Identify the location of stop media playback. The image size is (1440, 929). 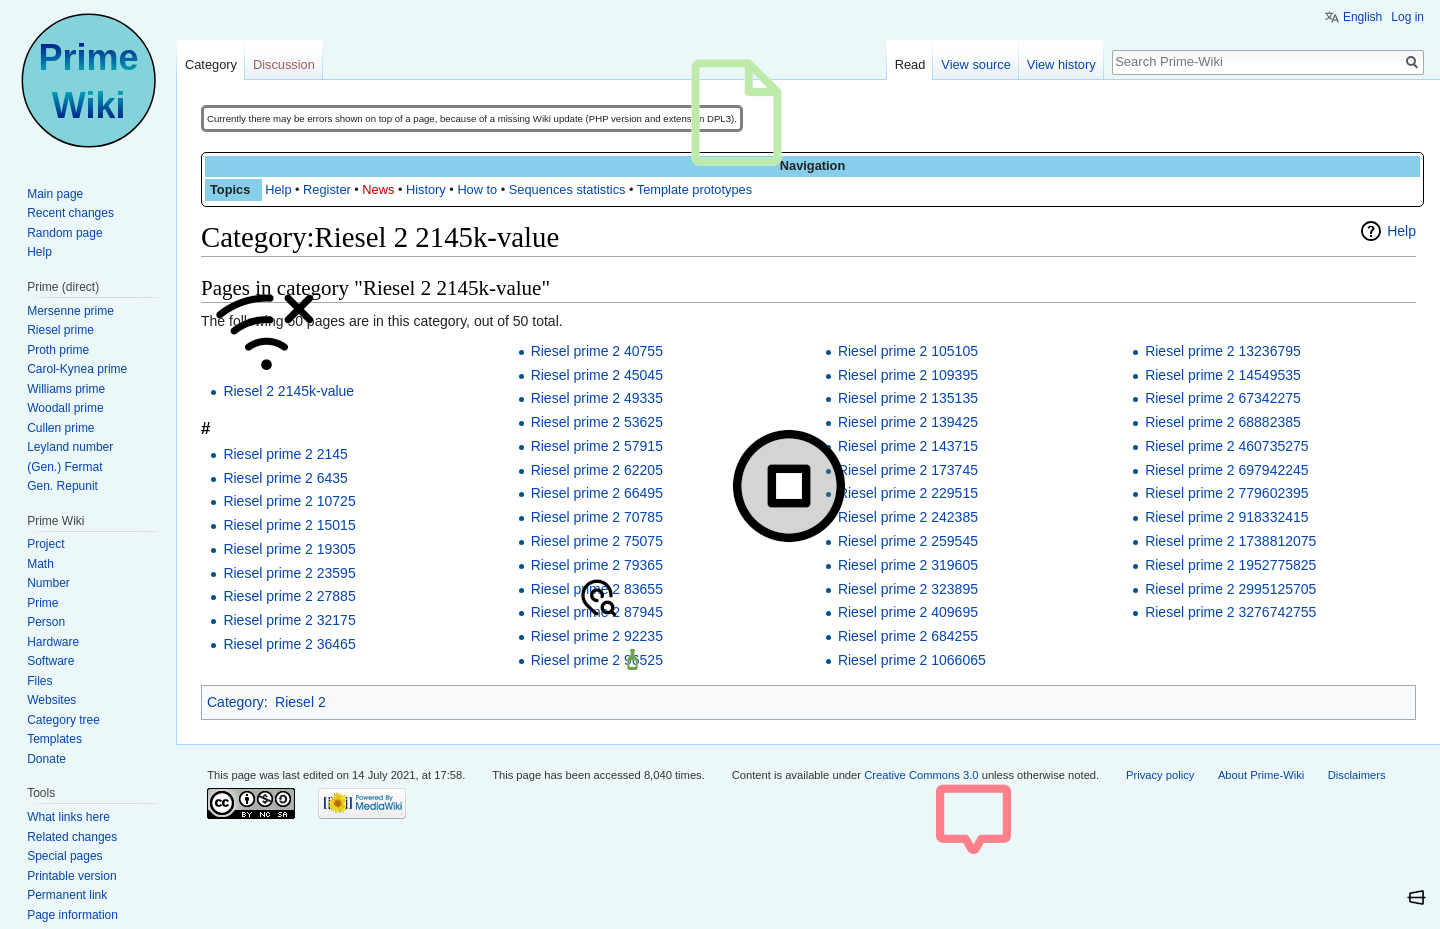
(789, 486).